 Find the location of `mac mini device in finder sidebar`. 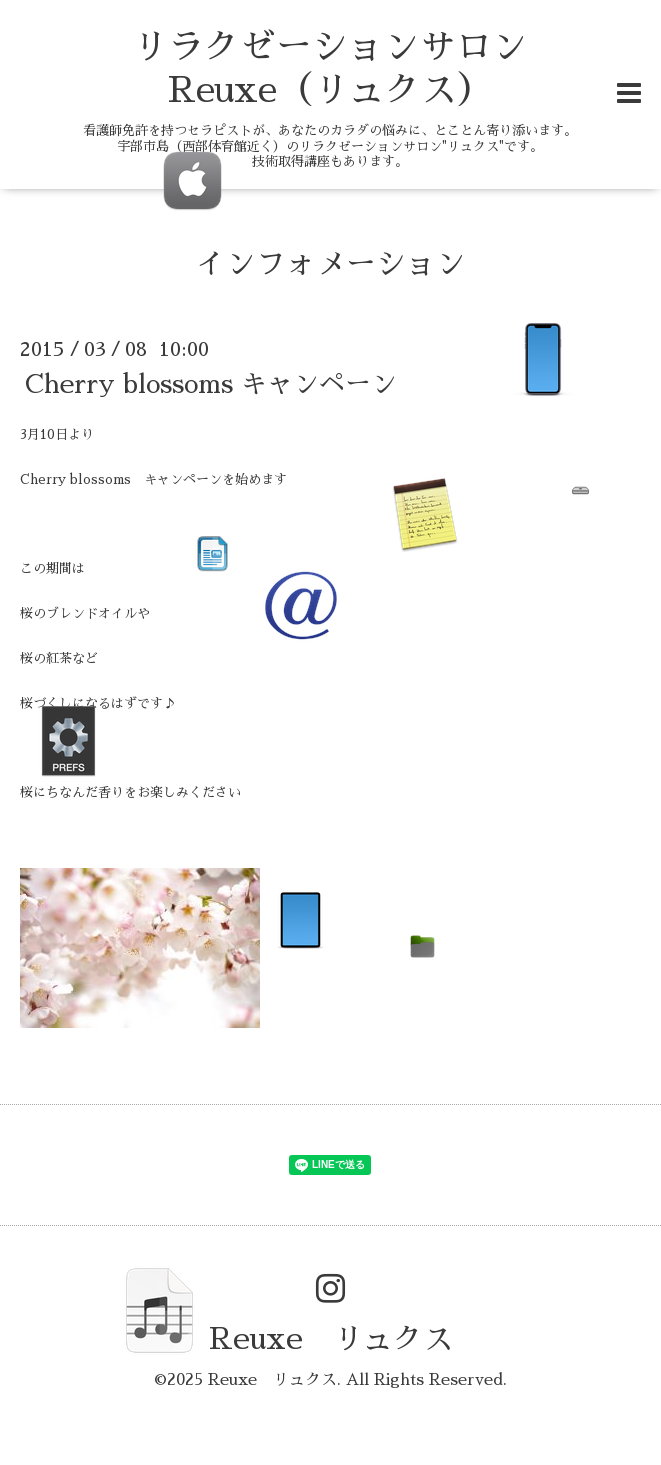

mac mini device in finder sidebar is located at coordinates (580, 490).